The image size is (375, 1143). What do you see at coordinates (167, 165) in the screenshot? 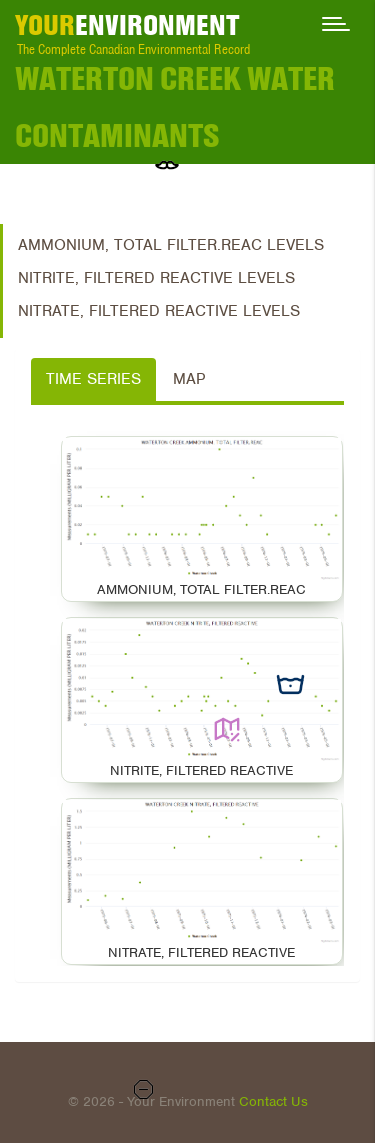
I see `apply a moustache filter or effect` at bounding box center [167, 165].